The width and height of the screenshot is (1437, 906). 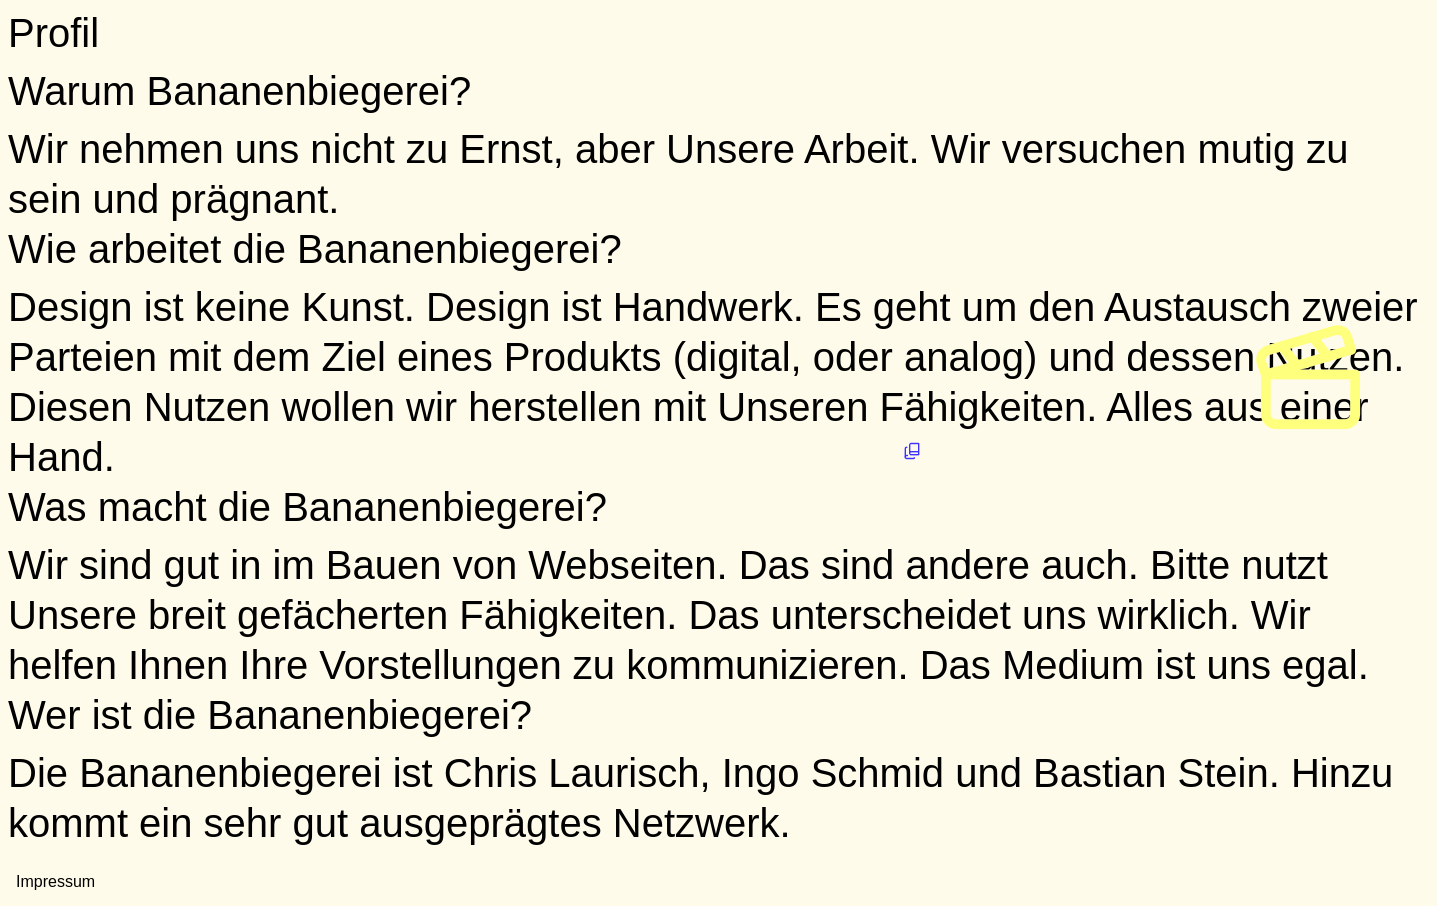 I want to click on access video or movie content, so click(x=1310, y=379).